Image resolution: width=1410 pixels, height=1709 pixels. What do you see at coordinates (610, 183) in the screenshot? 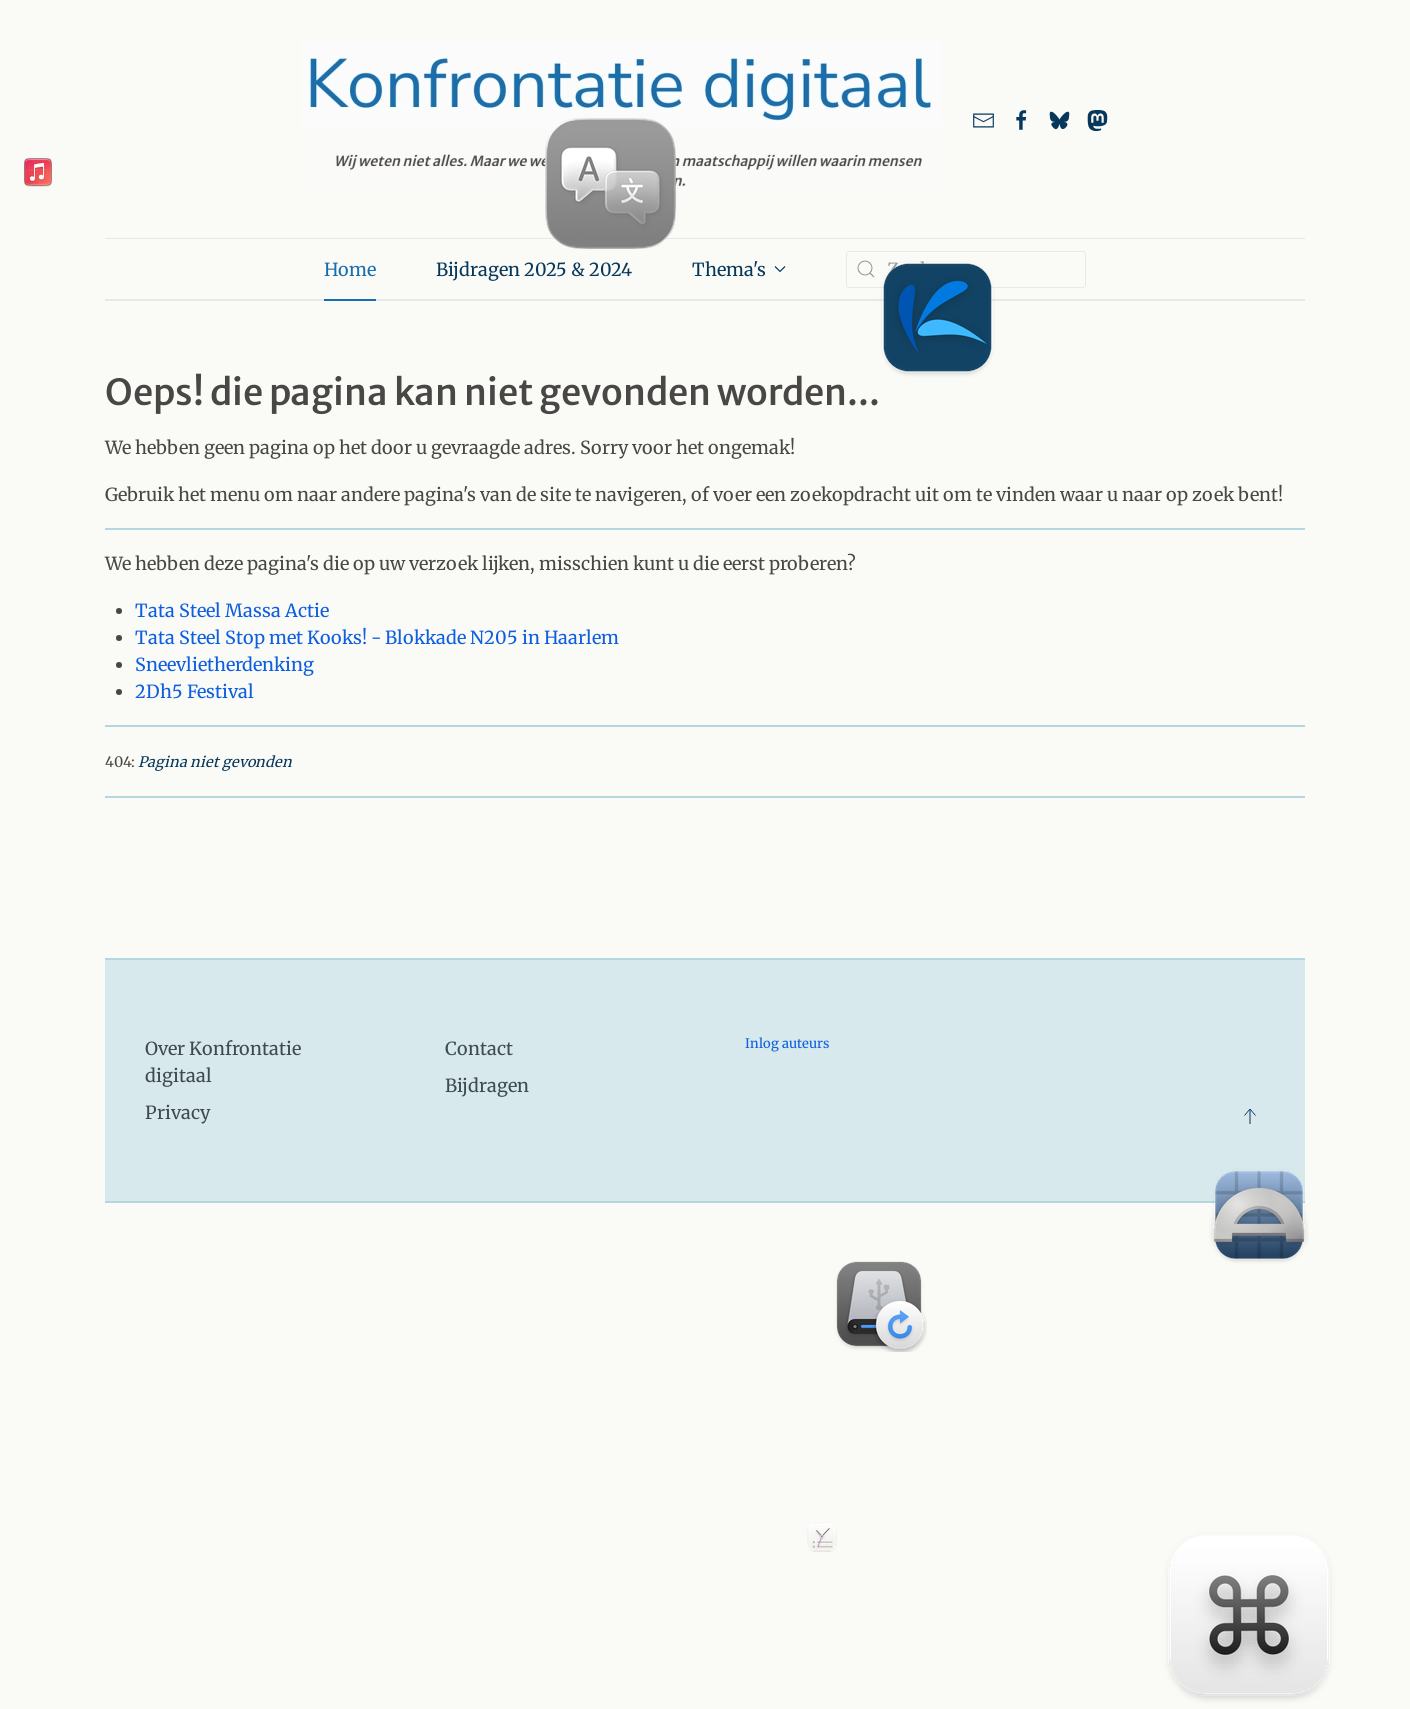
I see `open the translate app` at bounding box center [610, 183].